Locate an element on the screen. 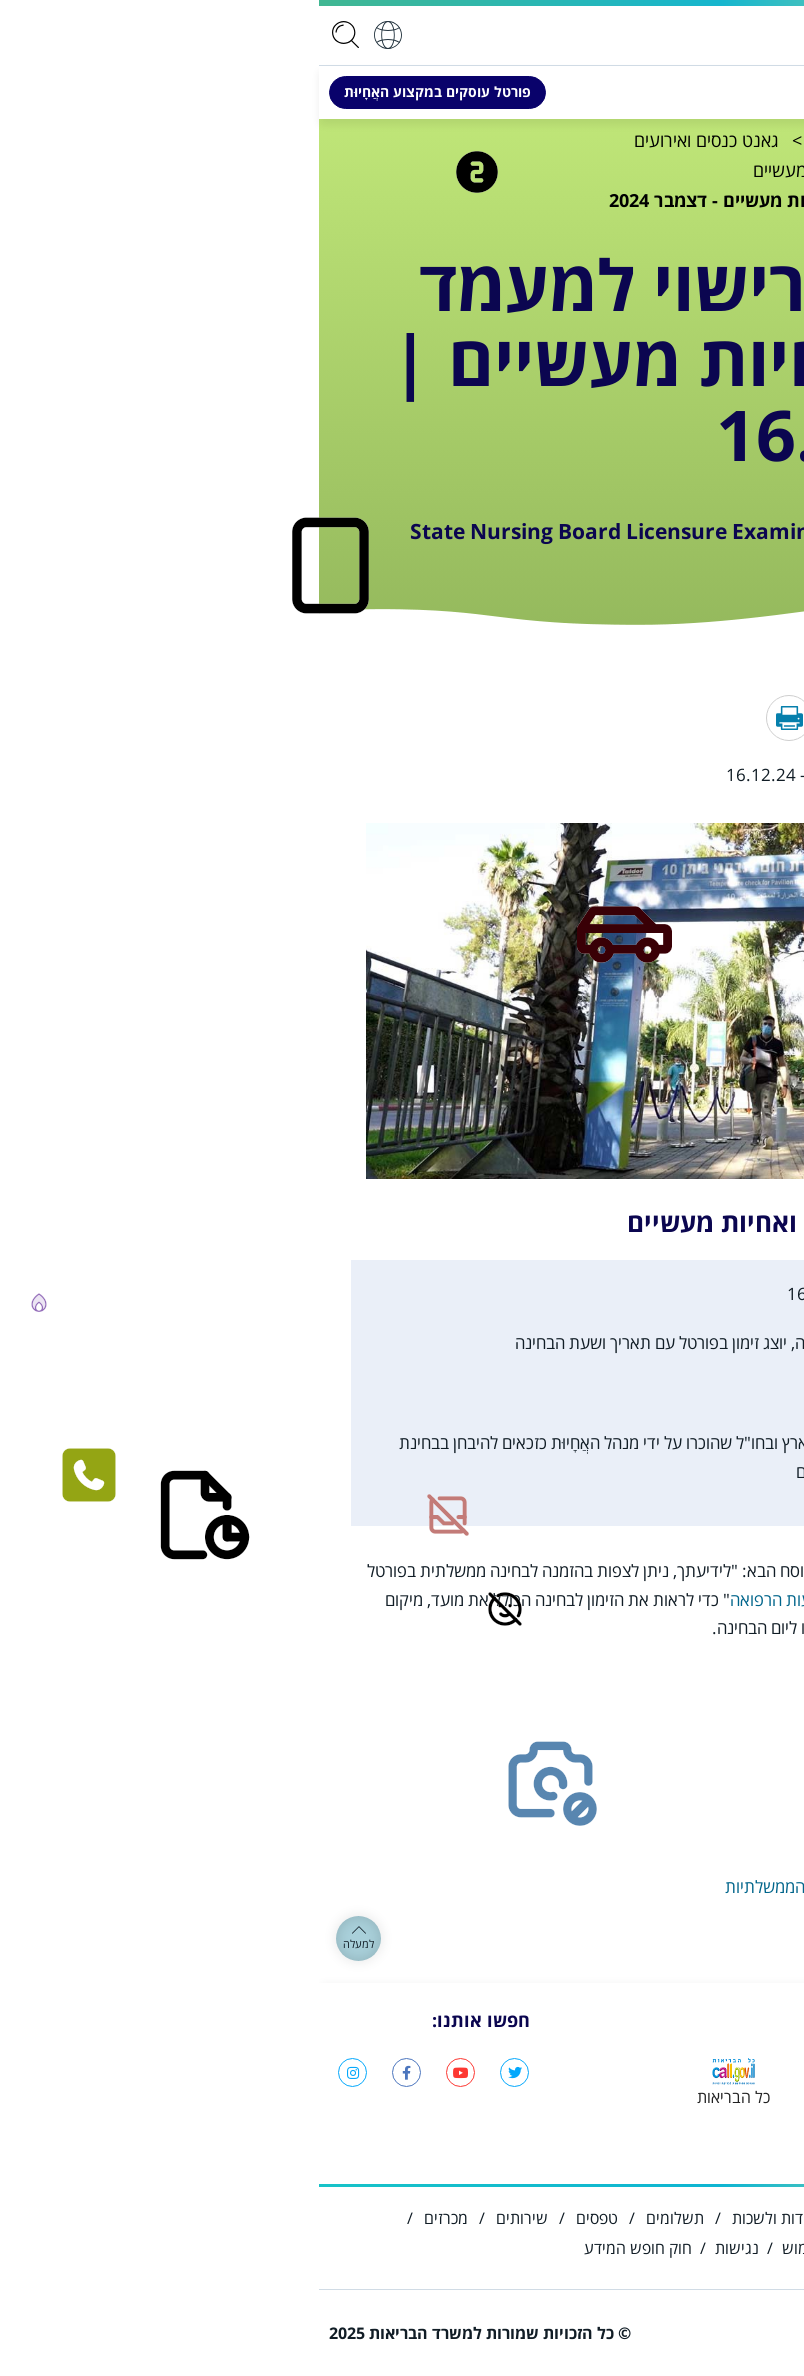 This screenshot has width=804, height=2376. access vehicle or car-related settings is located at coordinates (624, 931).